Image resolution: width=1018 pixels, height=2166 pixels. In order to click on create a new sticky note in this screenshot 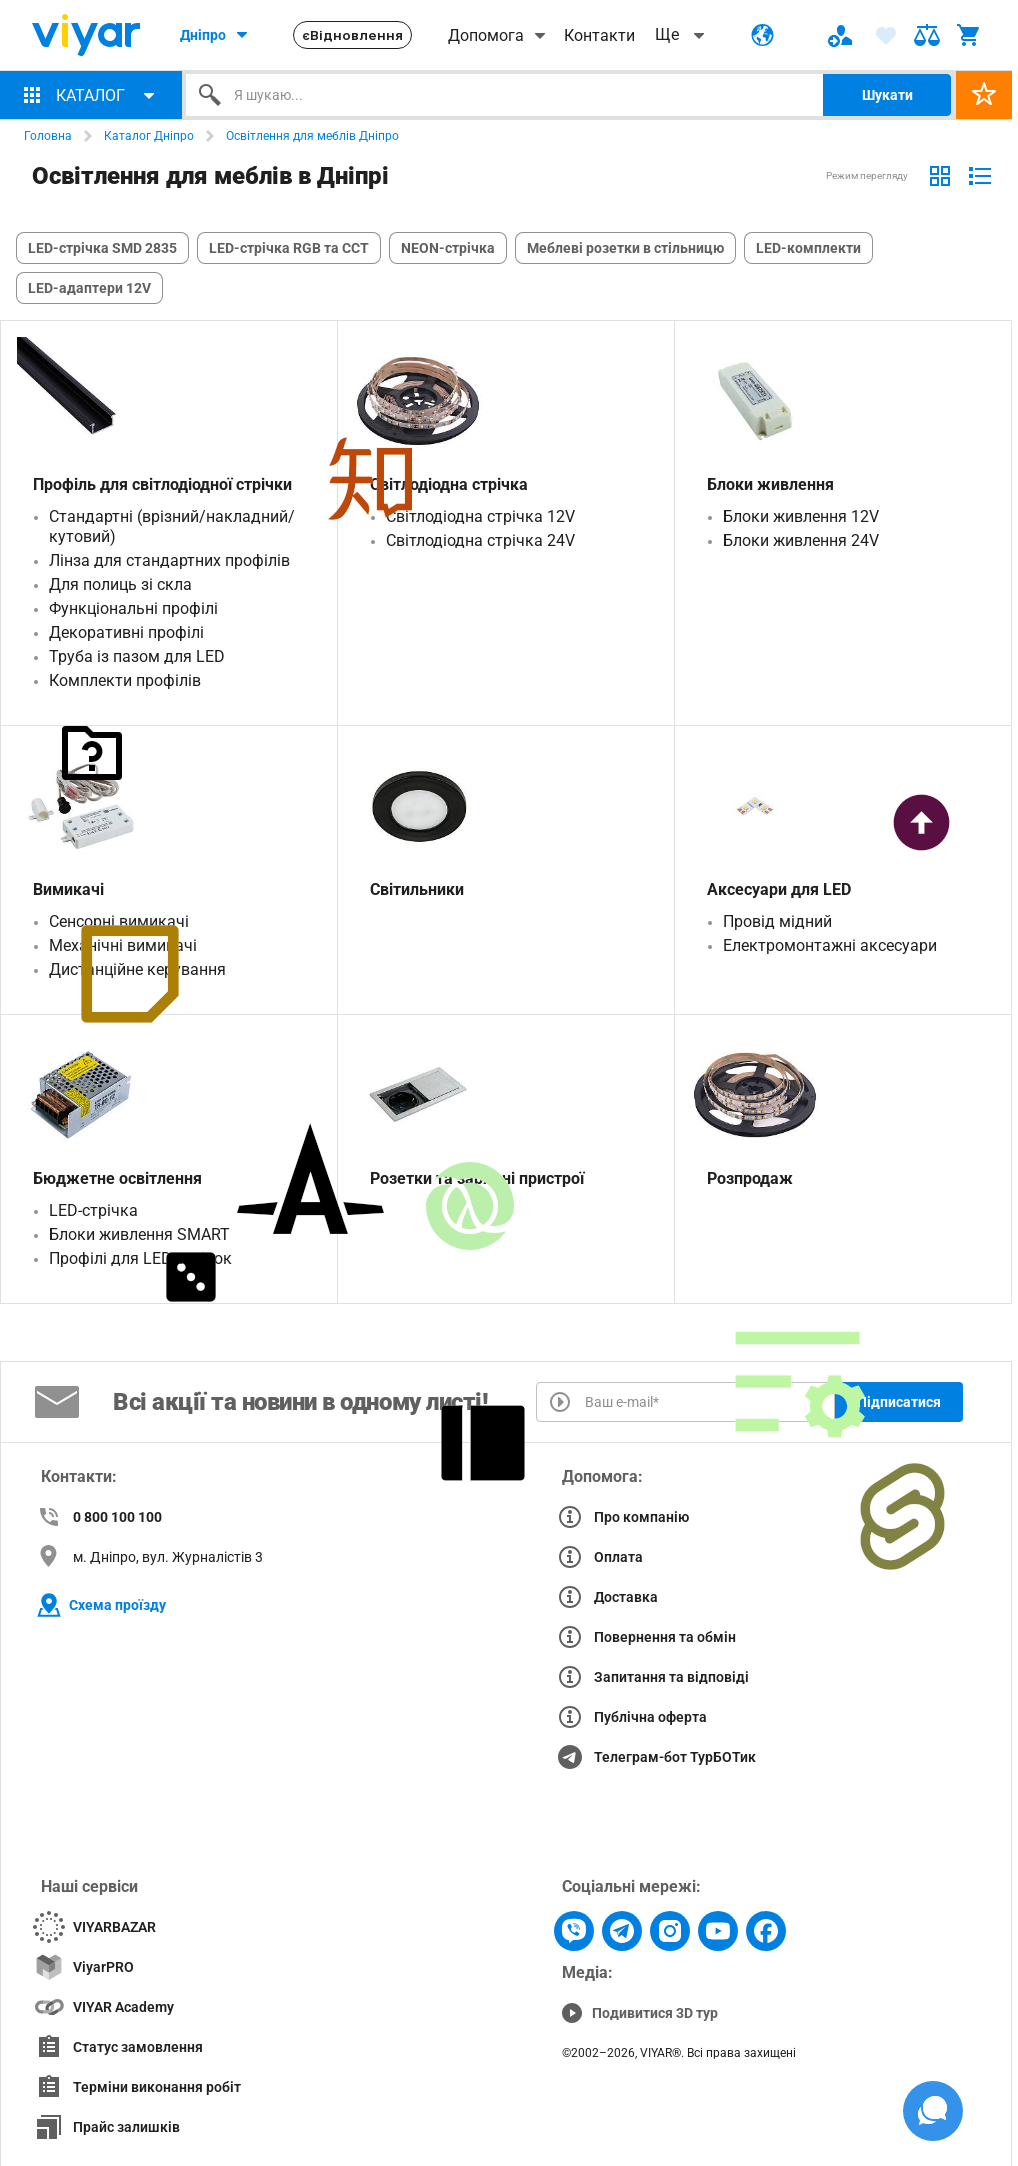, I will do `click(130, 974)`.